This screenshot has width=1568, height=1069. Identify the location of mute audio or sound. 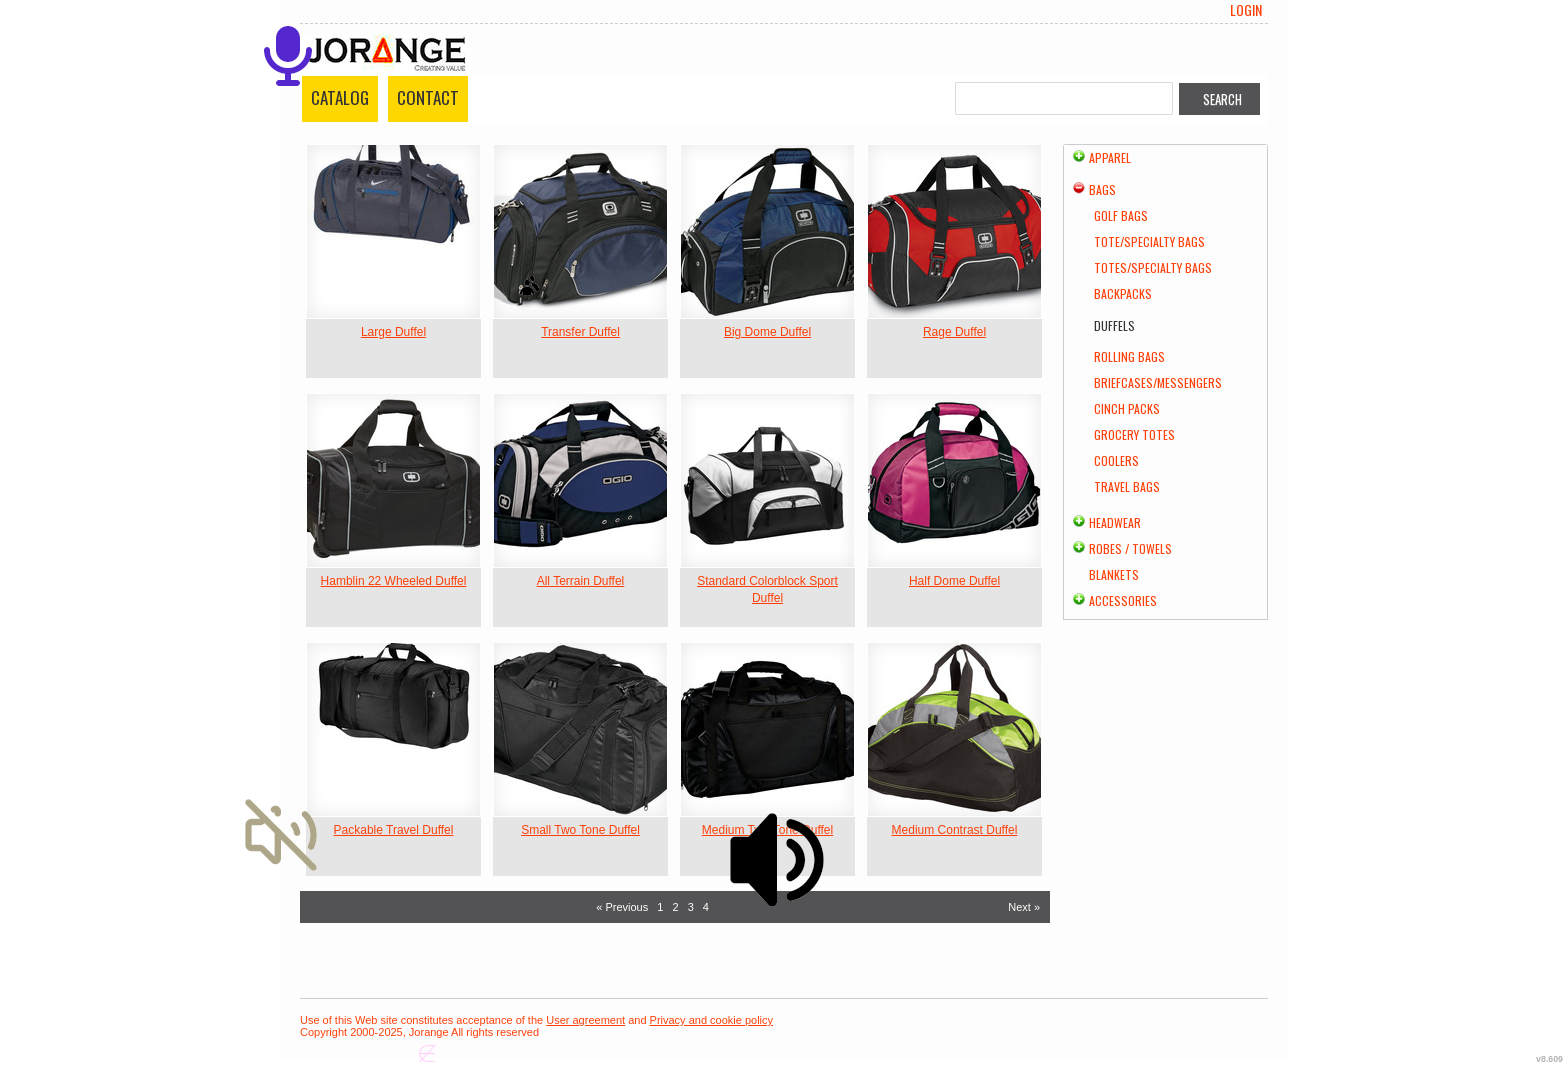
(281, 835).